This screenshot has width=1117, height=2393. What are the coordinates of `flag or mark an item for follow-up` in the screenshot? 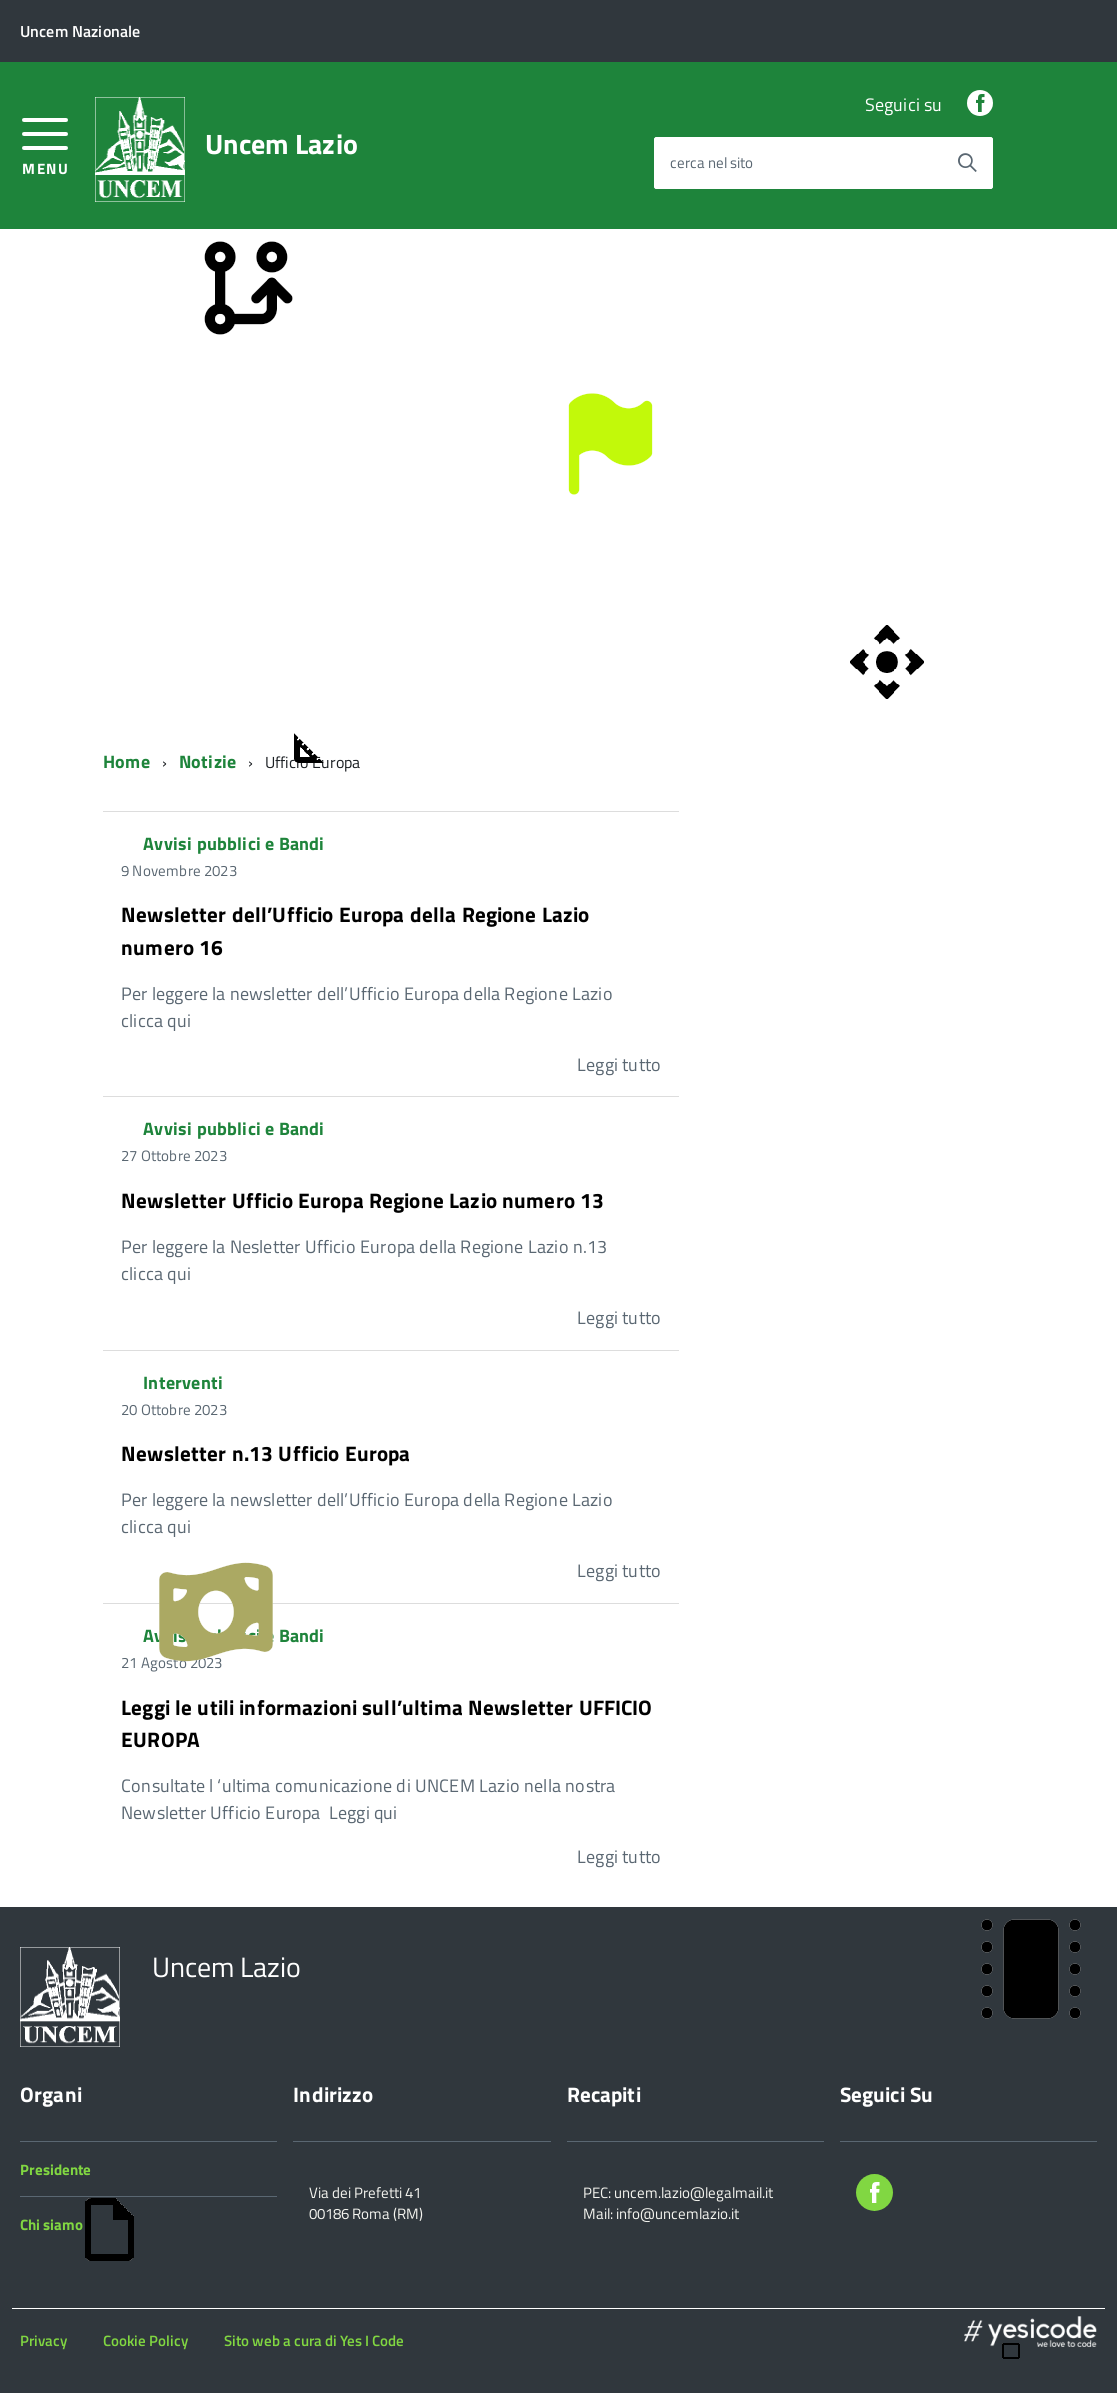 It's located at (610, 442).